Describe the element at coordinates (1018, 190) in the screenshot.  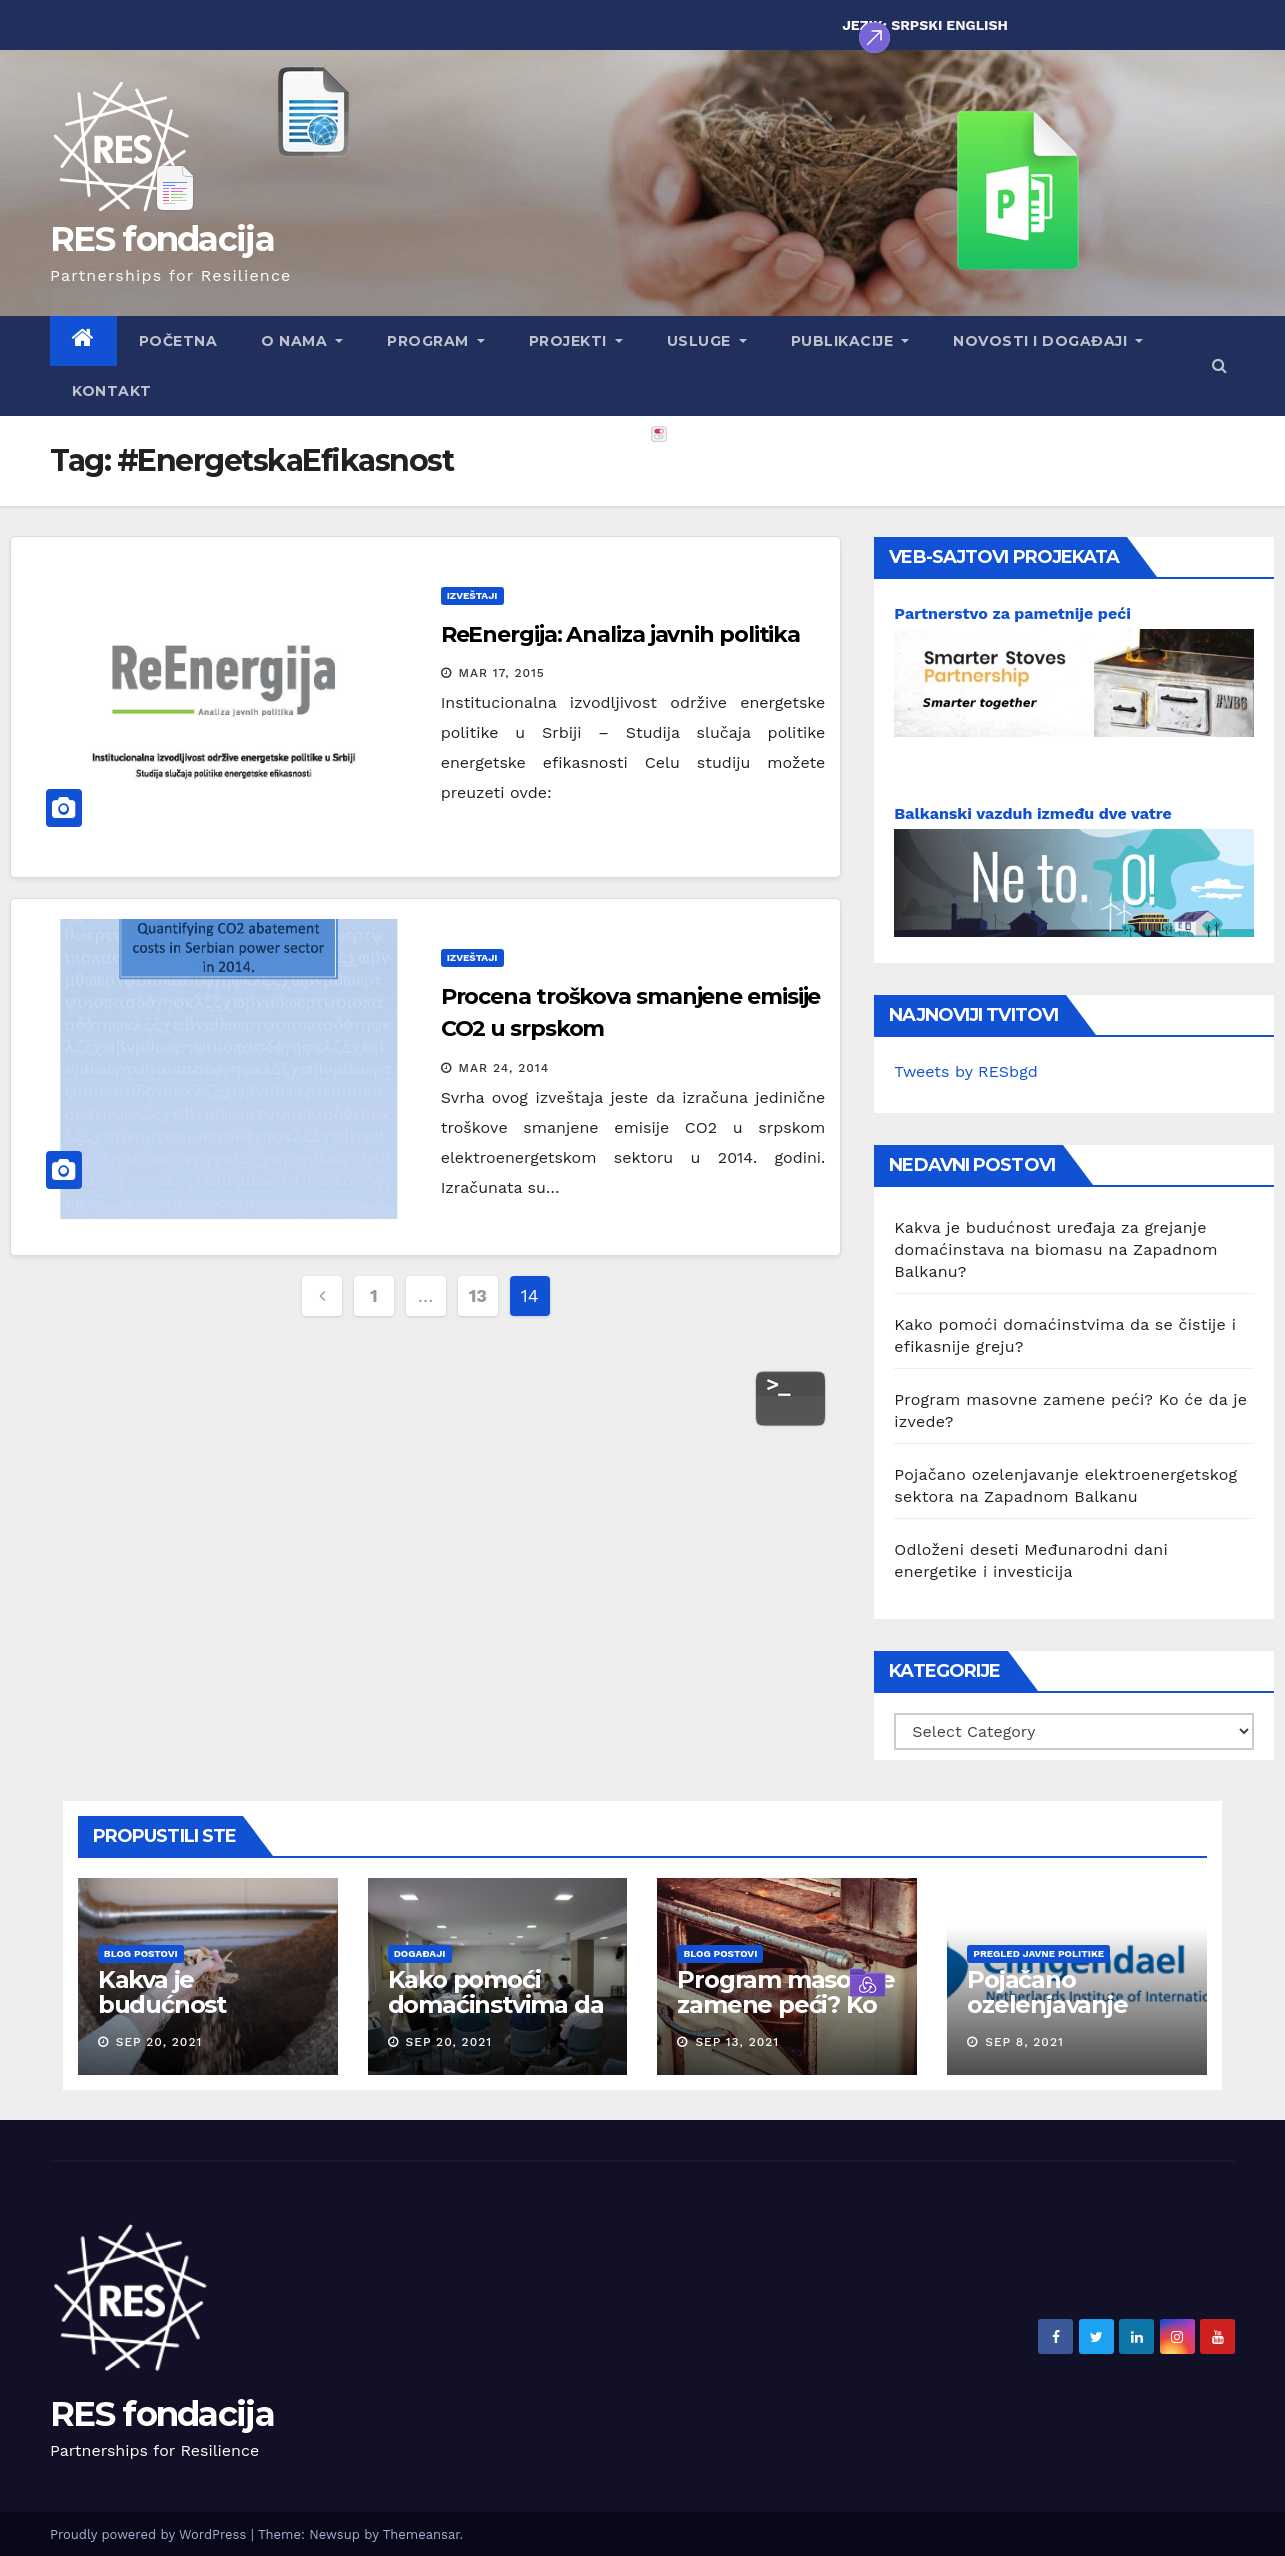
I see `a microsoft publisher document file` at that location.